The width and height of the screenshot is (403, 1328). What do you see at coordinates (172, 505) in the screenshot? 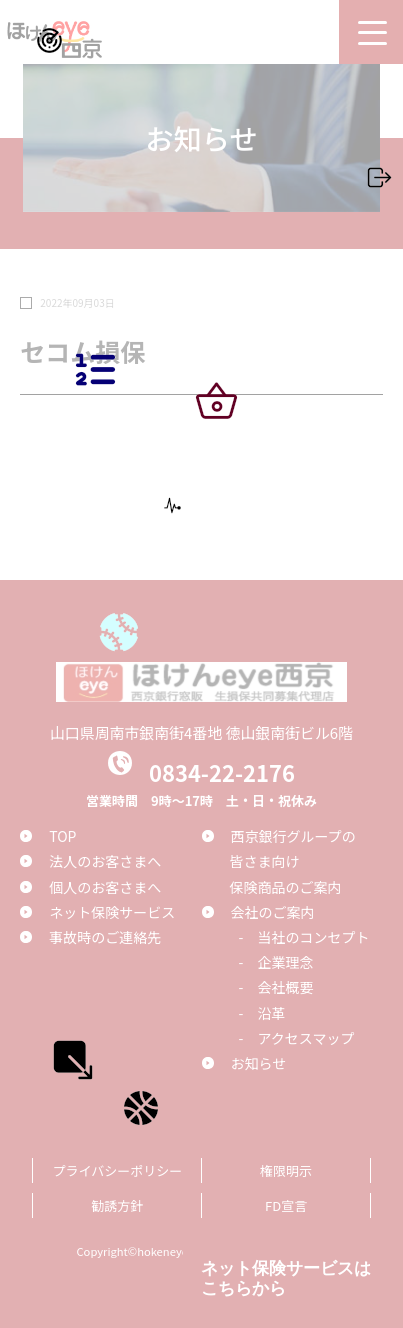
I see `view activity or health metrics` at bounding box center [172, 505].